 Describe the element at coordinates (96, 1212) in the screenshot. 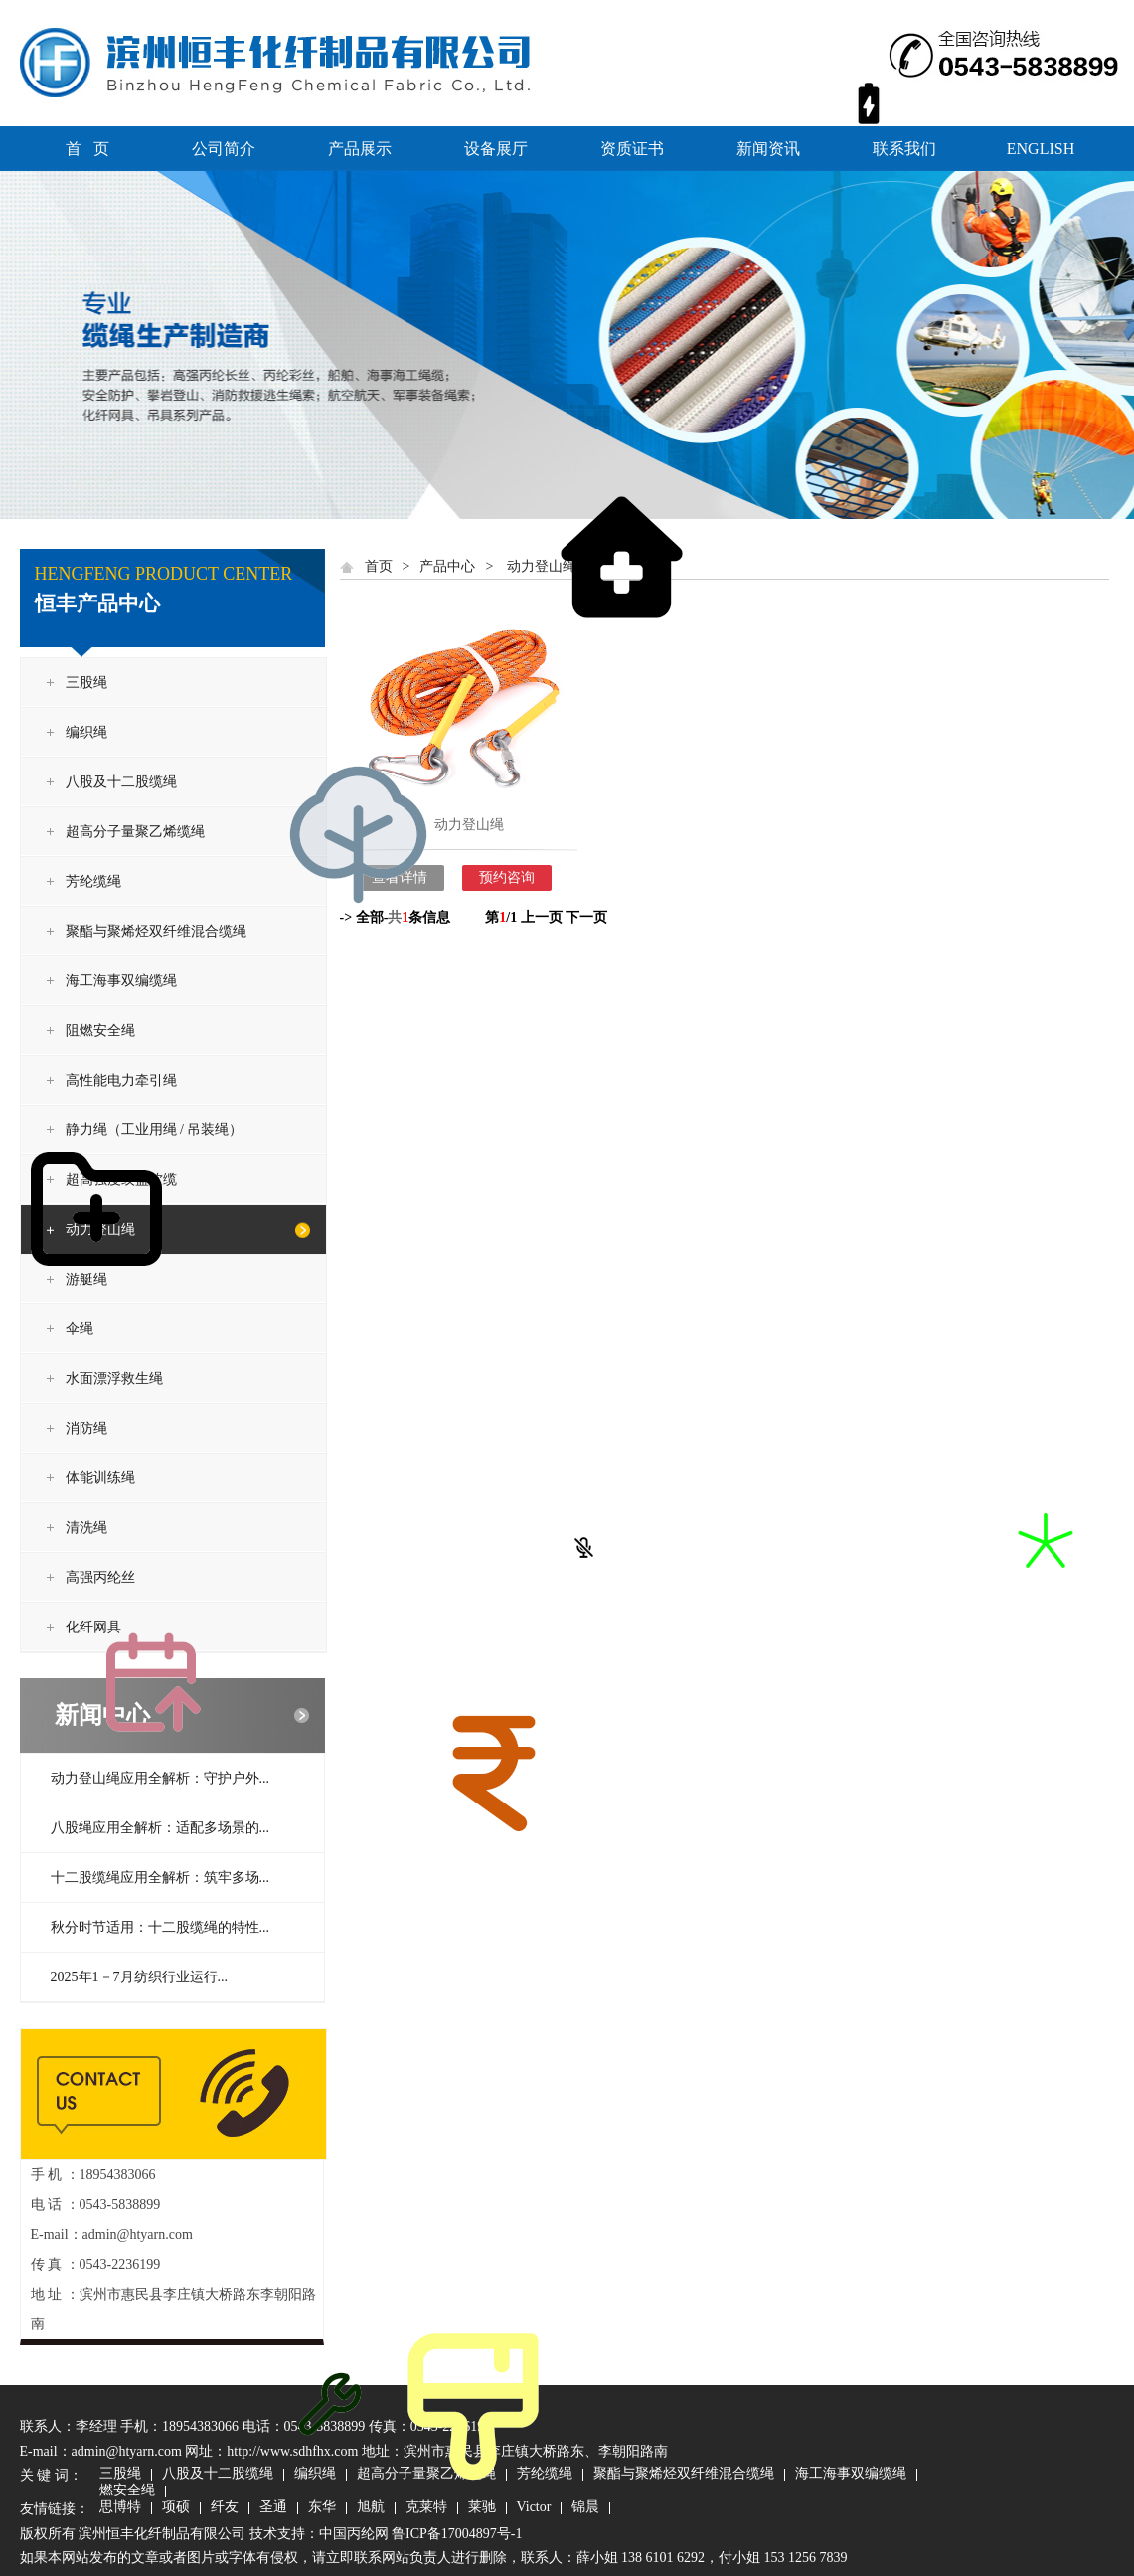

I see `create a new folder` at that location.